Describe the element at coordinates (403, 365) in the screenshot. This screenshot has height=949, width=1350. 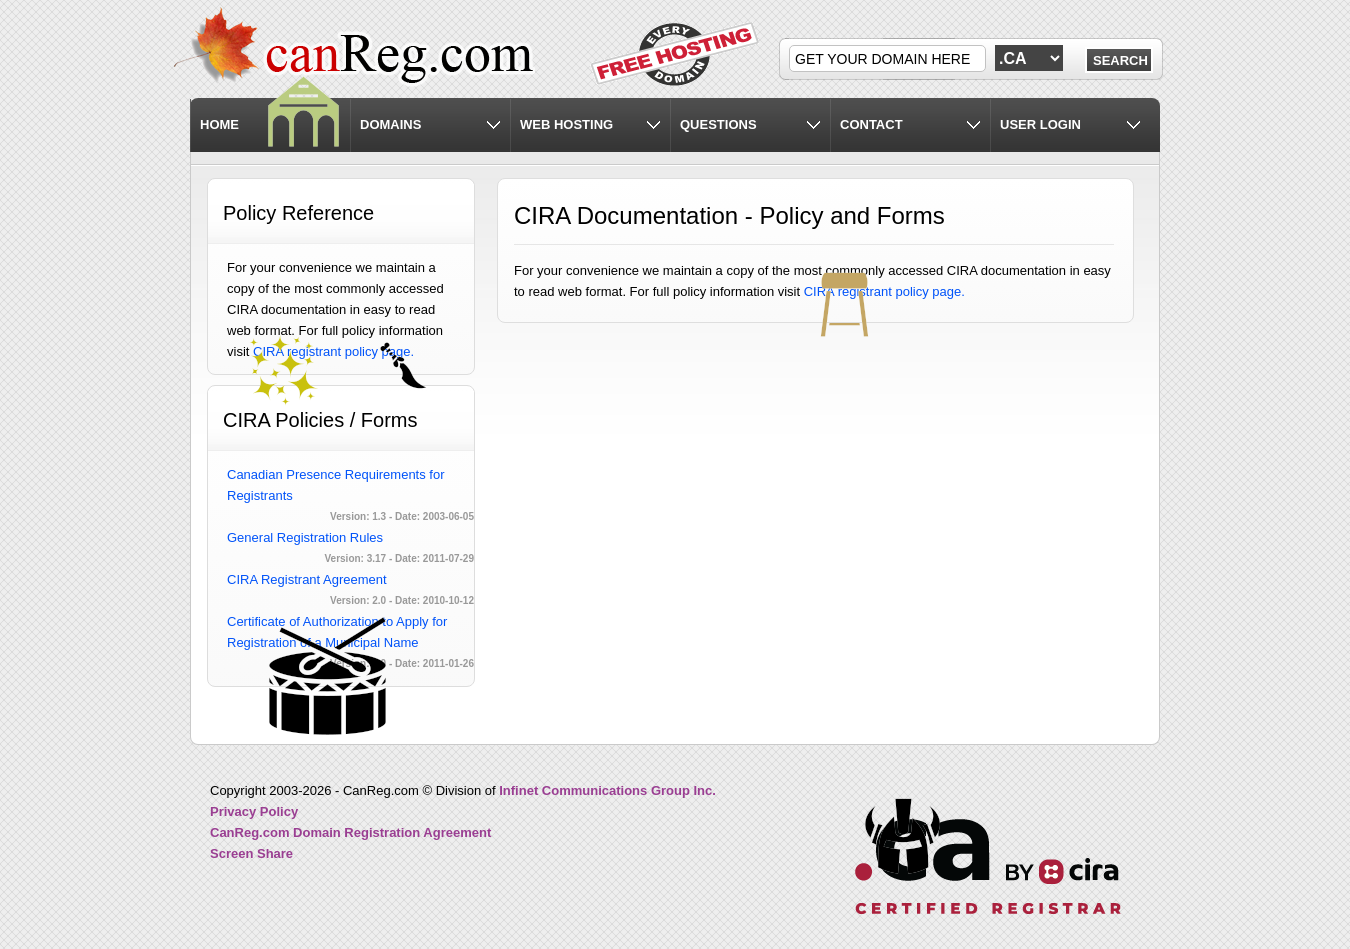
I see `equip a bone knife weapon` at that location.